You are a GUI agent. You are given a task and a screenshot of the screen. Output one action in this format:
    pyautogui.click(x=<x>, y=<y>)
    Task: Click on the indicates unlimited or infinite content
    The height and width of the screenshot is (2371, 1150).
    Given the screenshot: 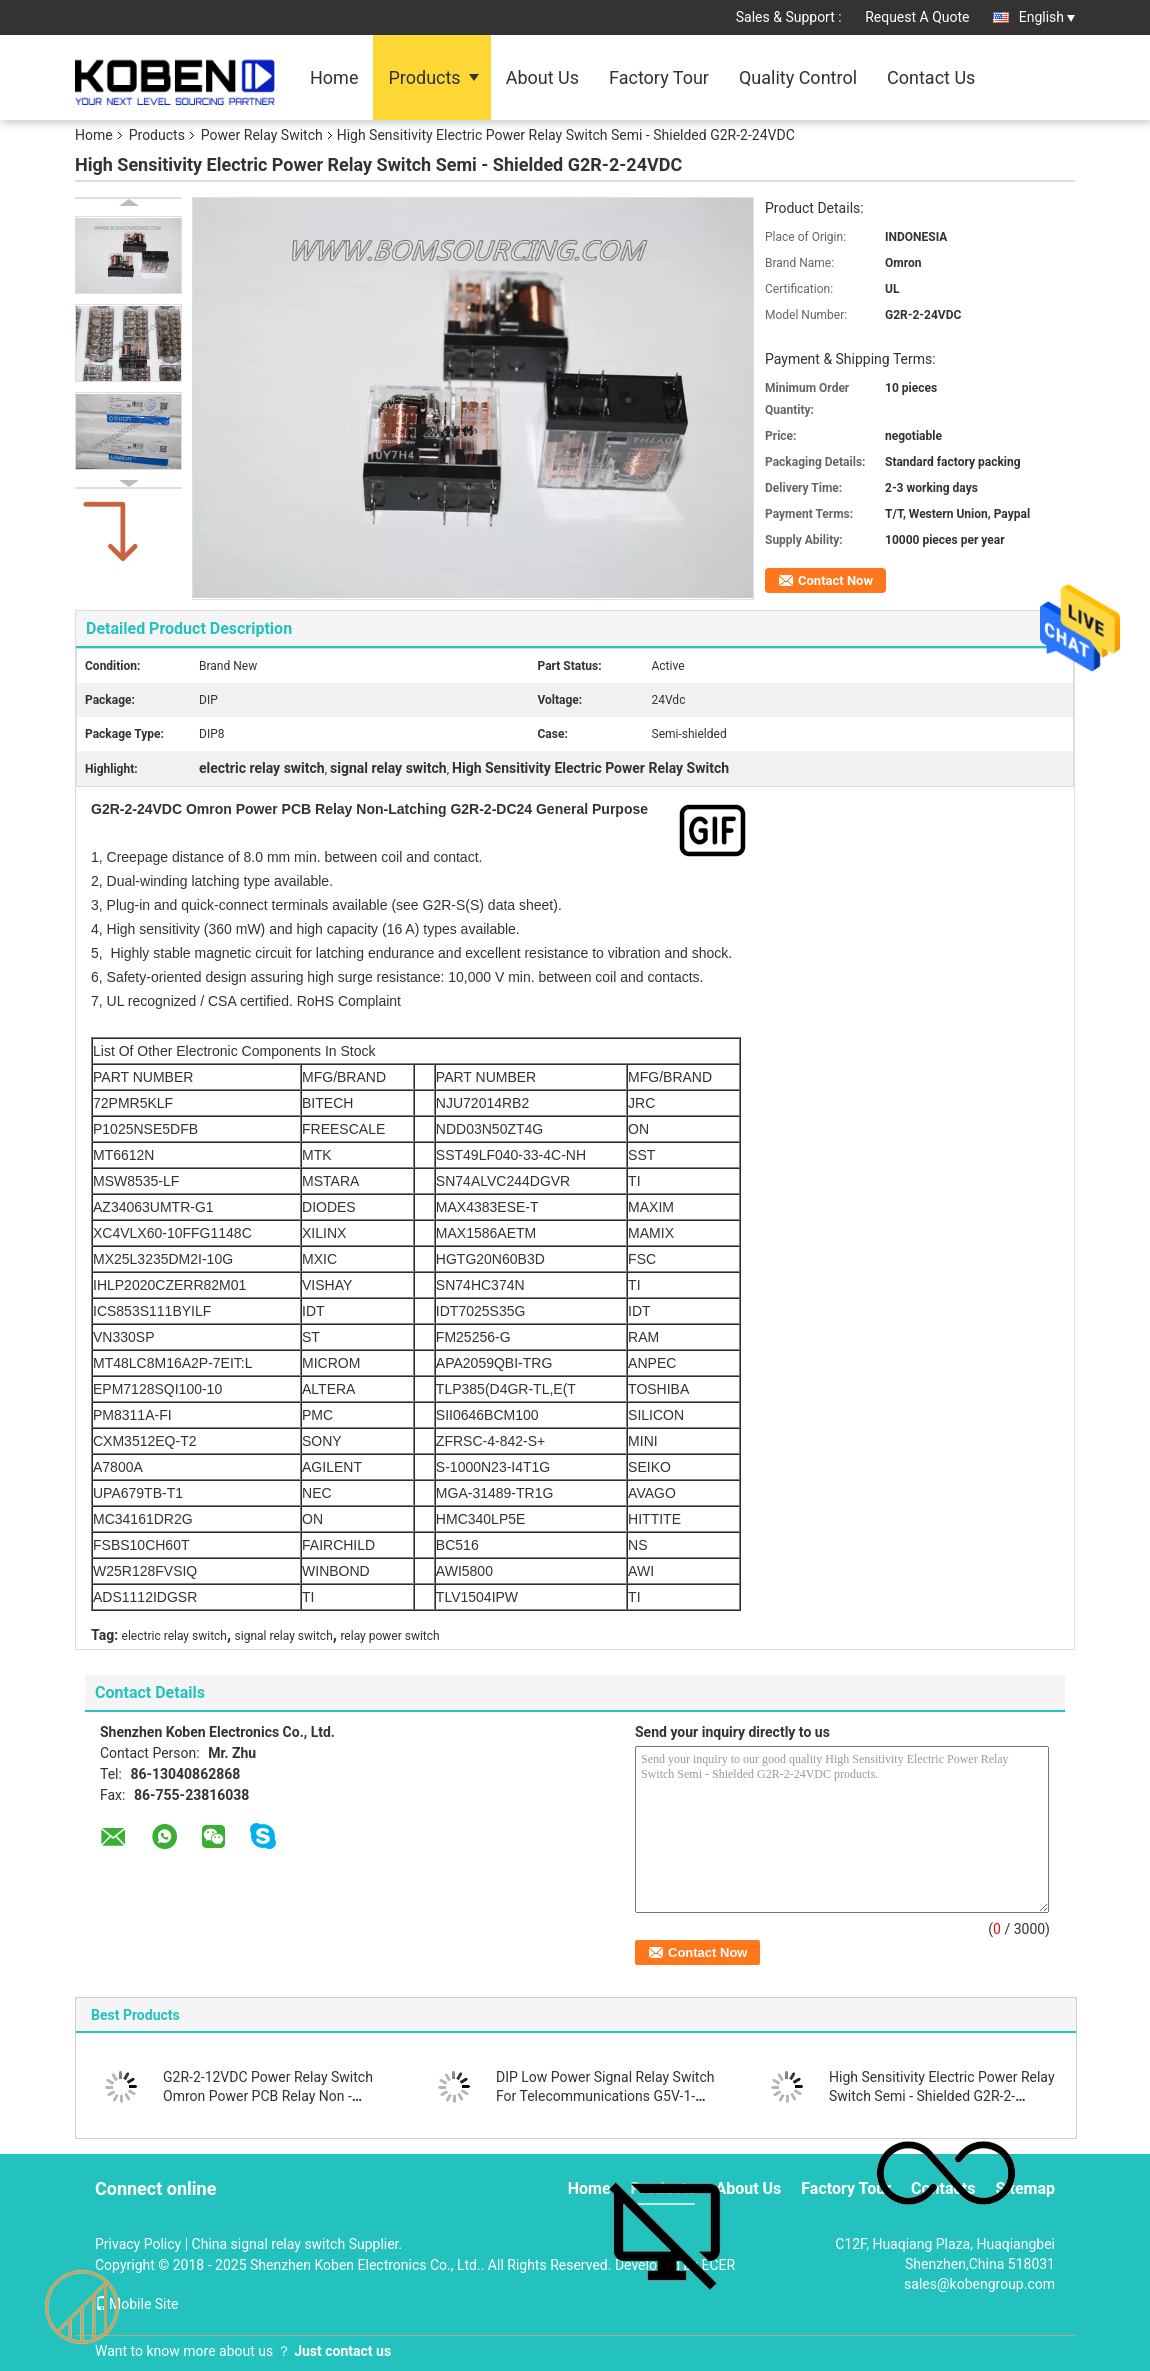 What is the action you would take?
    pyautogui.click(x=946, y=2173)
    